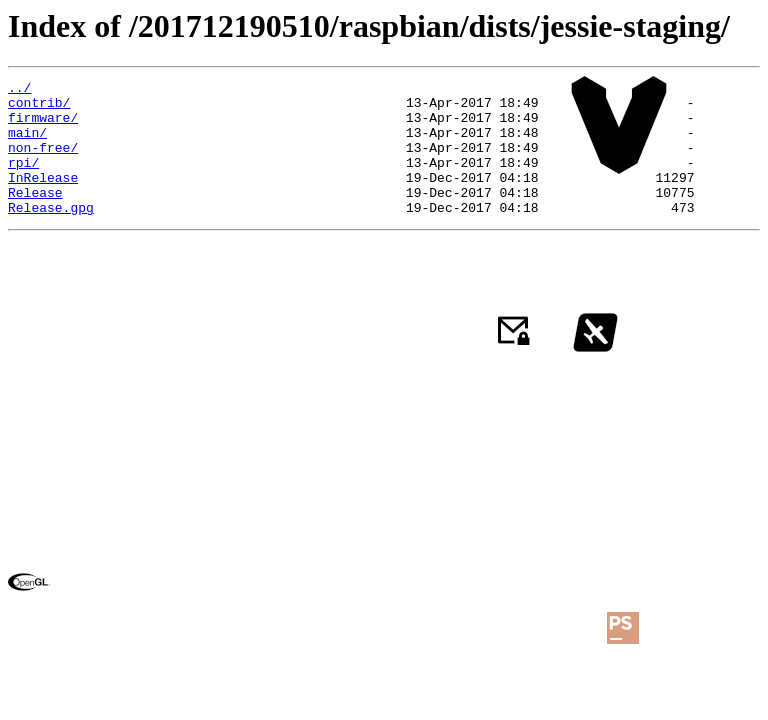 The image size is (768, 720). Describe the element at coordinates (619, 125) in the screenshot. I see `Vagrant development environment logo` at that location.